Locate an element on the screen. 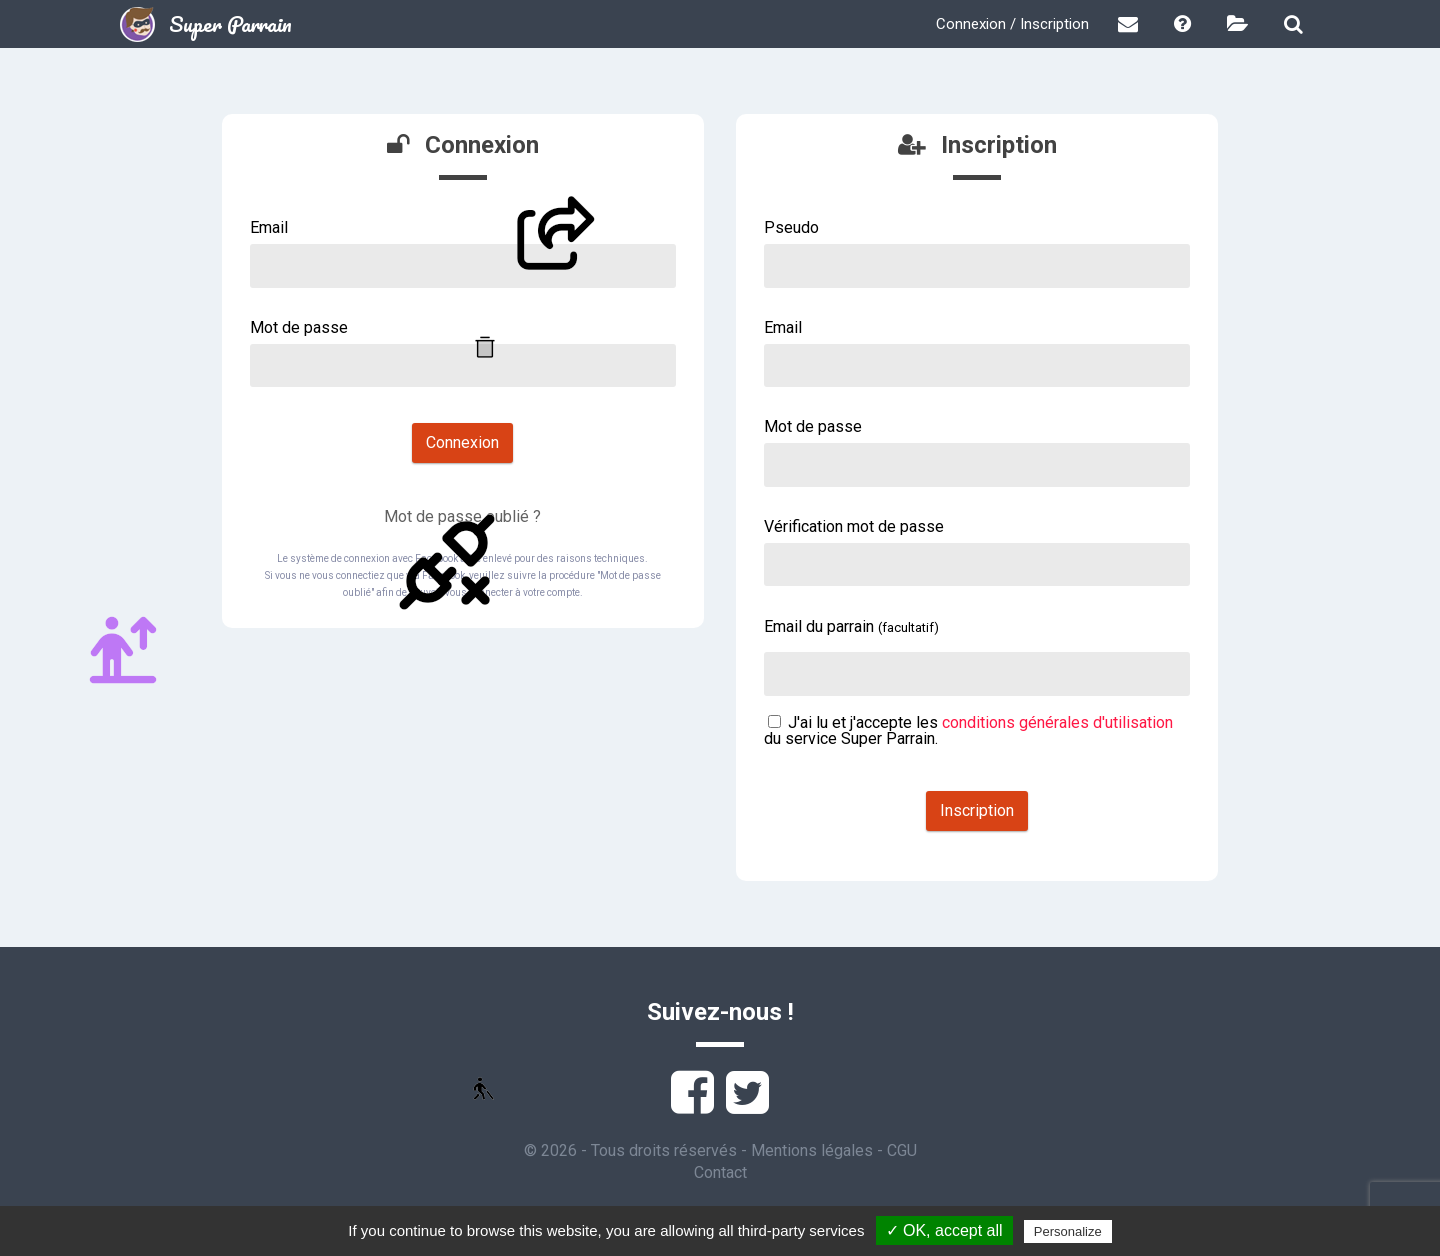 The width and height of the screenshot is (1440, 1256). disconnect from power source is located at coordinates (447, 562).